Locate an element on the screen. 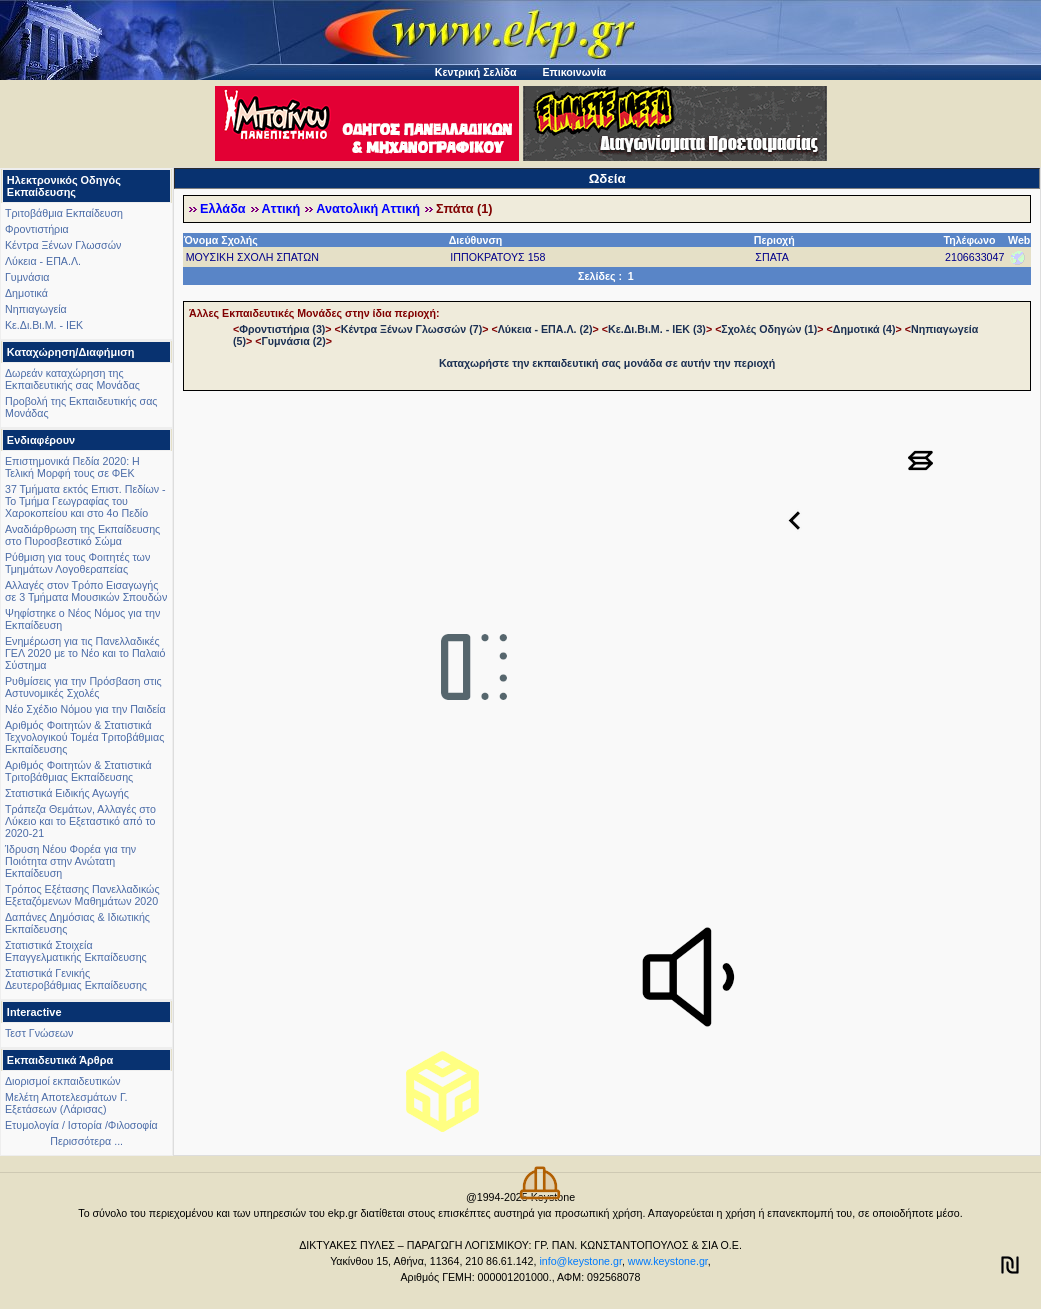 This screenshot has height=1309, width=1041. access construction or worksite tools is located at coordinates (540, 1185).